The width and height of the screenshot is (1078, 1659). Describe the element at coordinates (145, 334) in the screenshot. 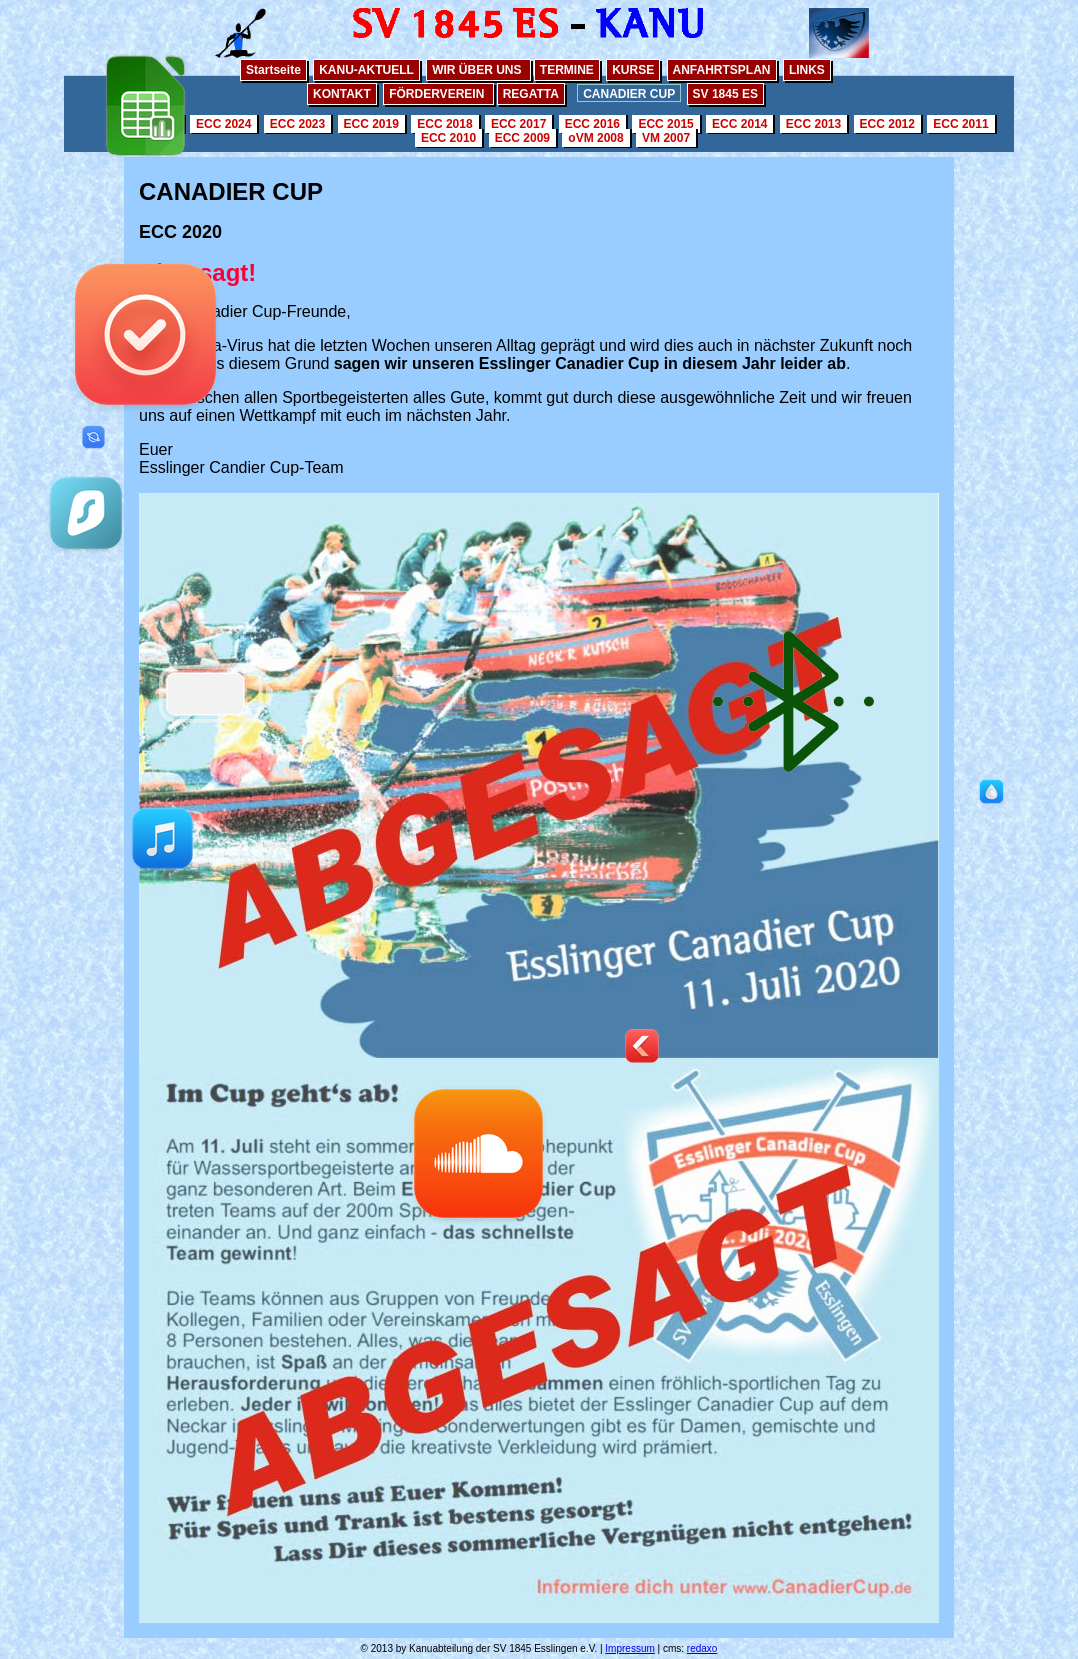

I see `open dconf editor to modify system configuration settings` at that location.